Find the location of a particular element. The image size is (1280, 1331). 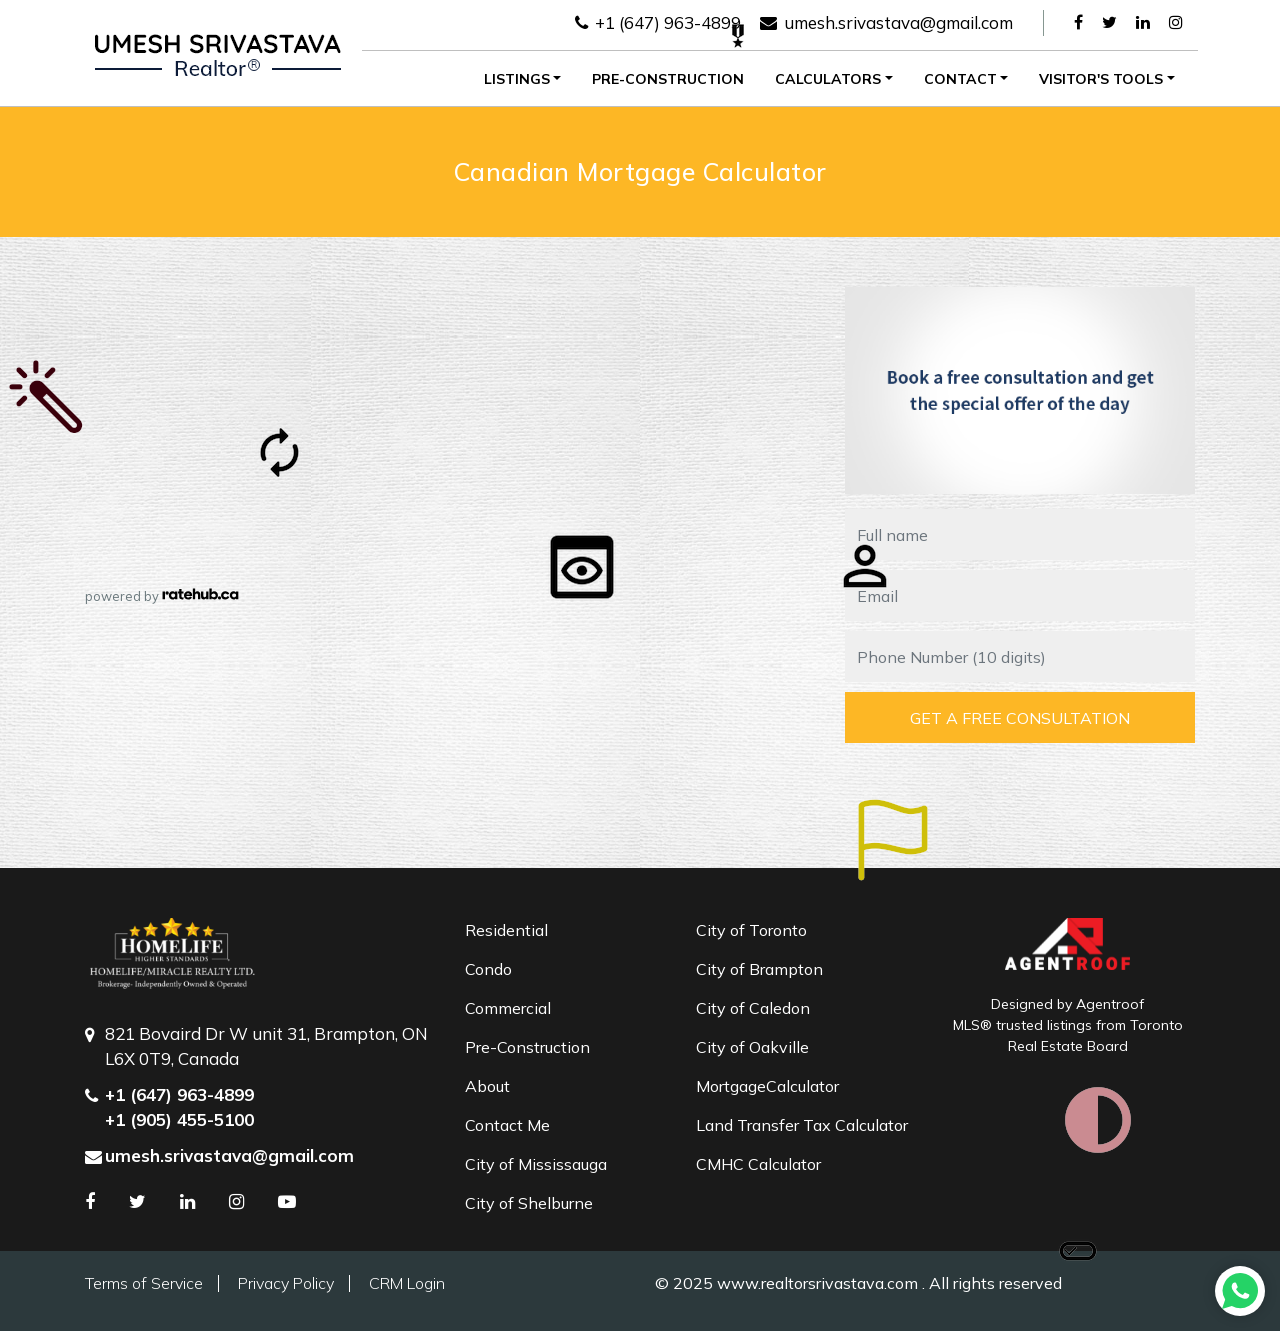

toggle between light and dark mode is located at coordinates (1098, 1120).